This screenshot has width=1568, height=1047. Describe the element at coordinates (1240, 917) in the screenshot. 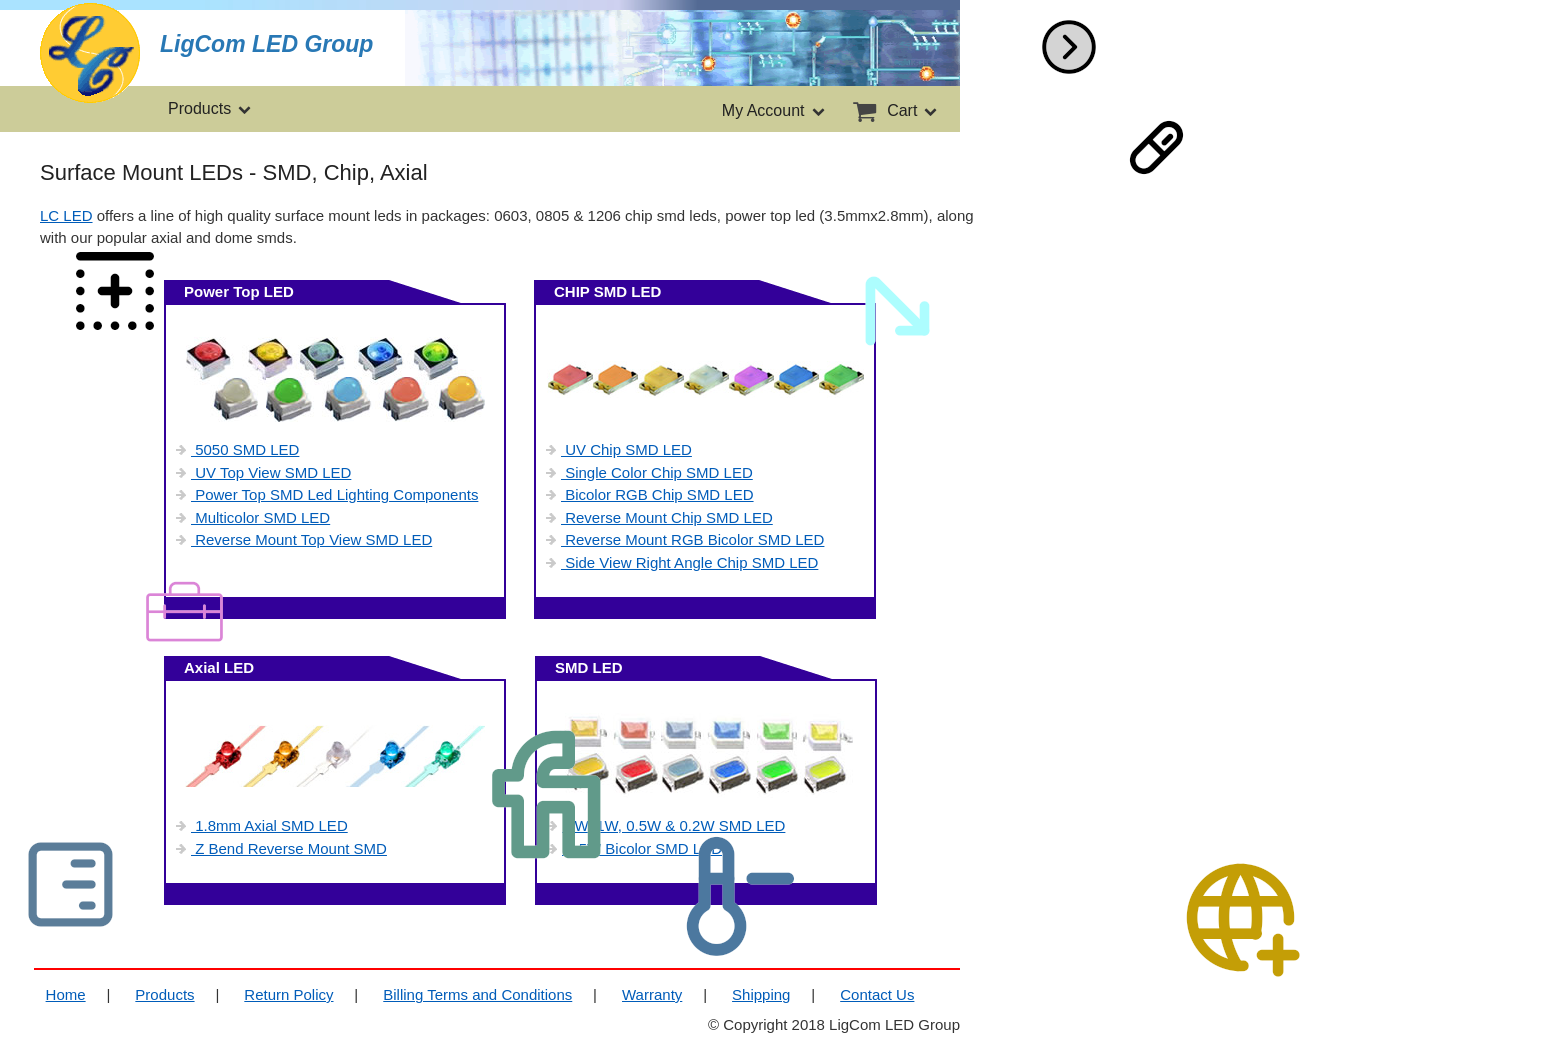

I see `add a new language or region` at that location.